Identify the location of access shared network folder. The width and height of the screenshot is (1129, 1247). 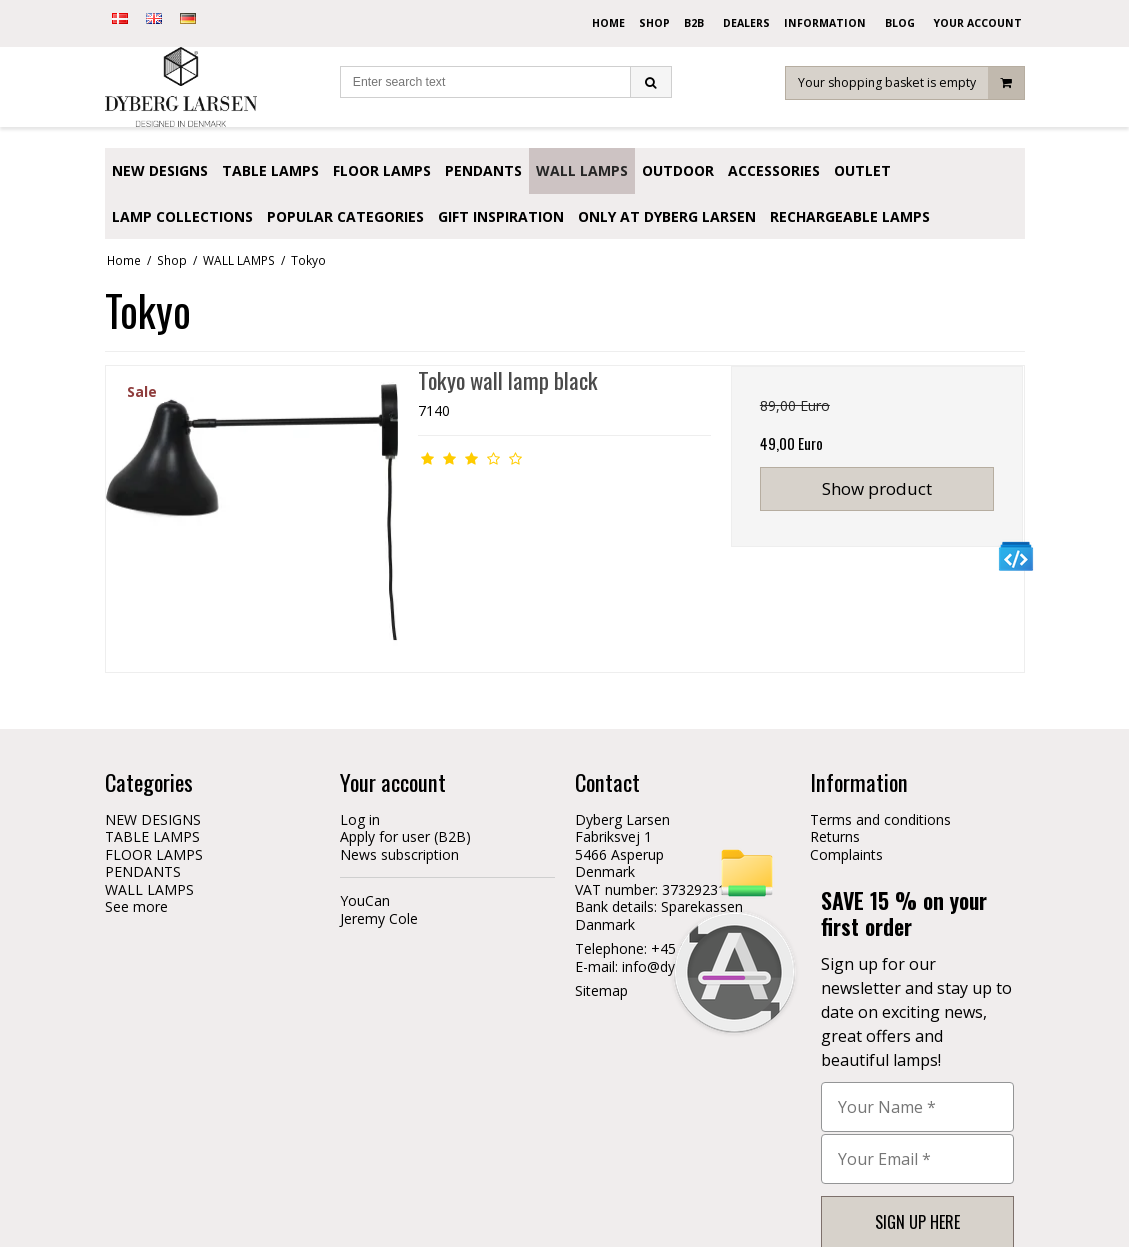
(747, 871).